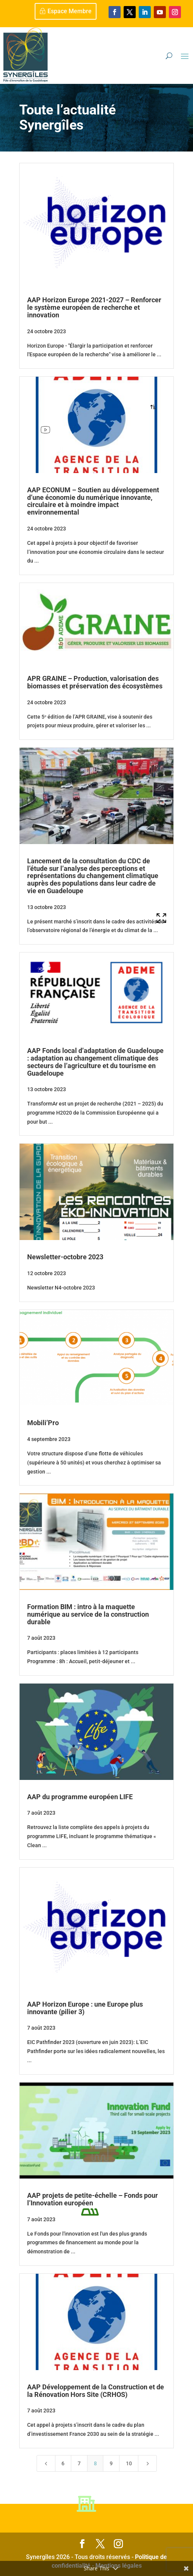 This screenshot has width=193, height=2576. What do you see at coordinates (86, 2504) in the screenshot?
I see `view office or workplace location` at bounding box center [86, 2504].